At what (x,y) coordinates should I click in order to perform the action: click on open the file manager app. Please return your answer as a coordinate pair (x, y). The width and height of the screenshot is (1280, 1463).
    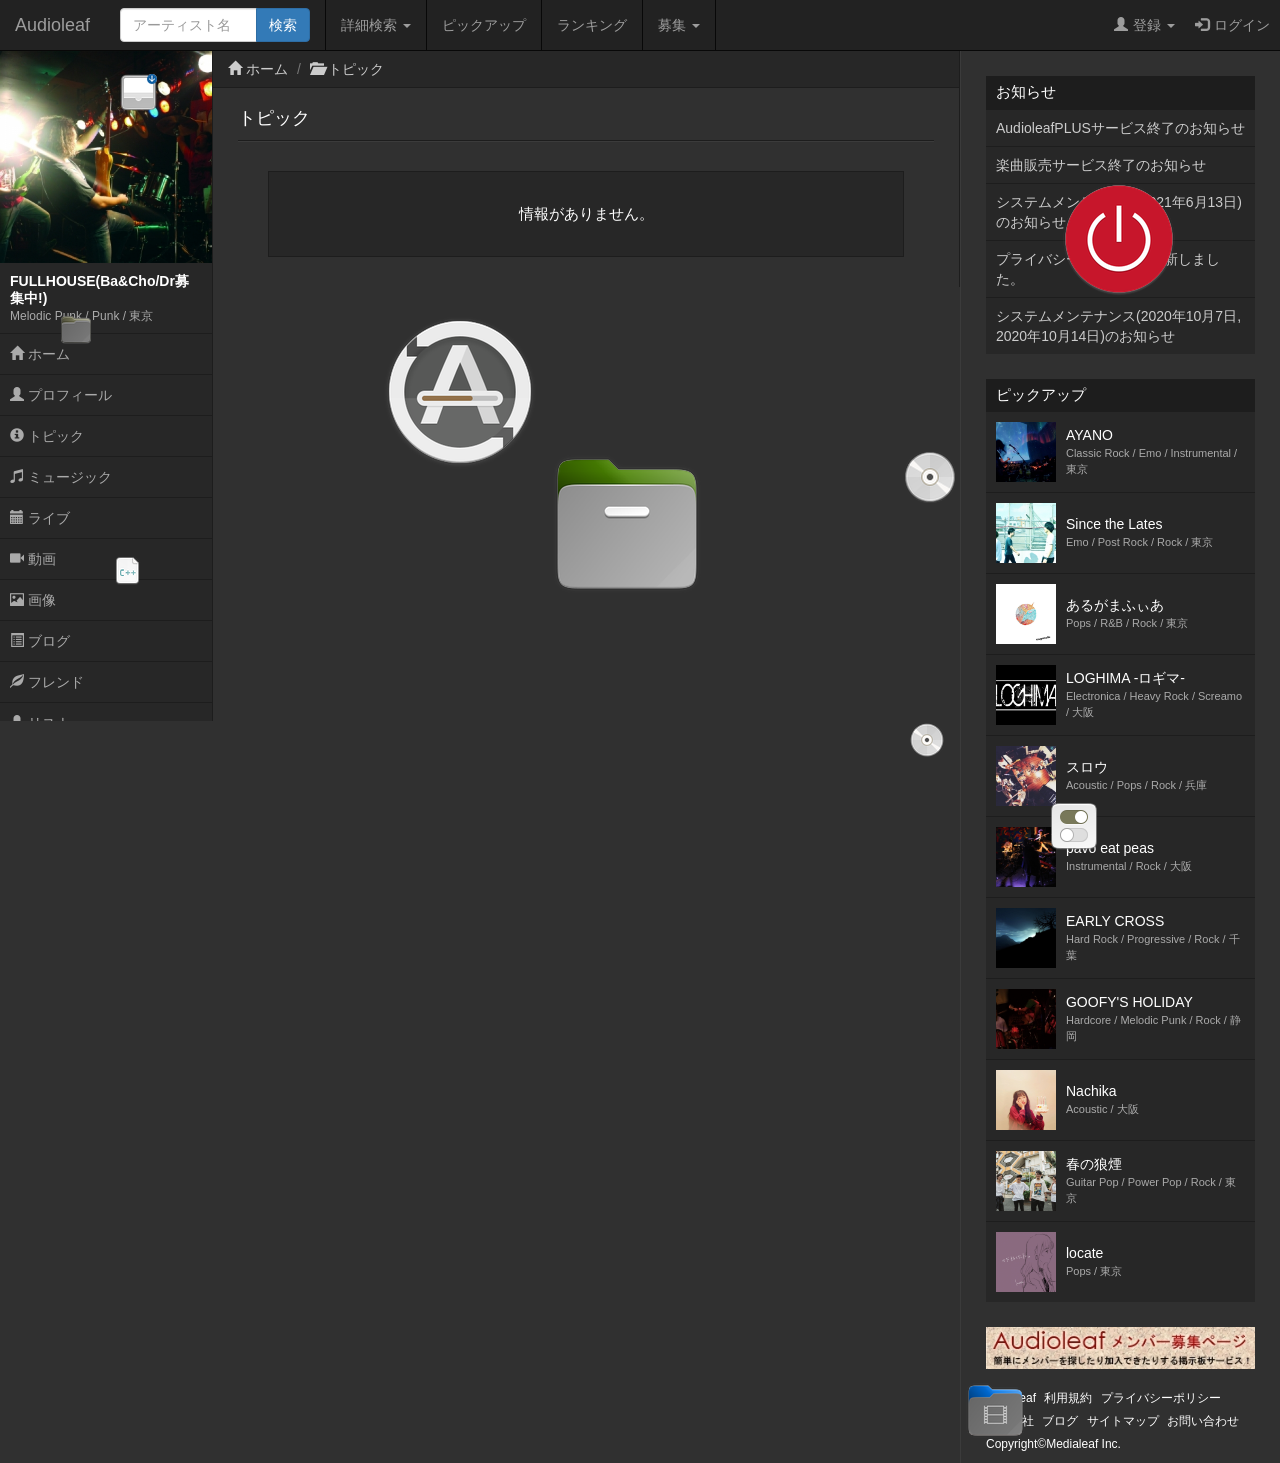
    Looking at the image, I should click on (627, 524).